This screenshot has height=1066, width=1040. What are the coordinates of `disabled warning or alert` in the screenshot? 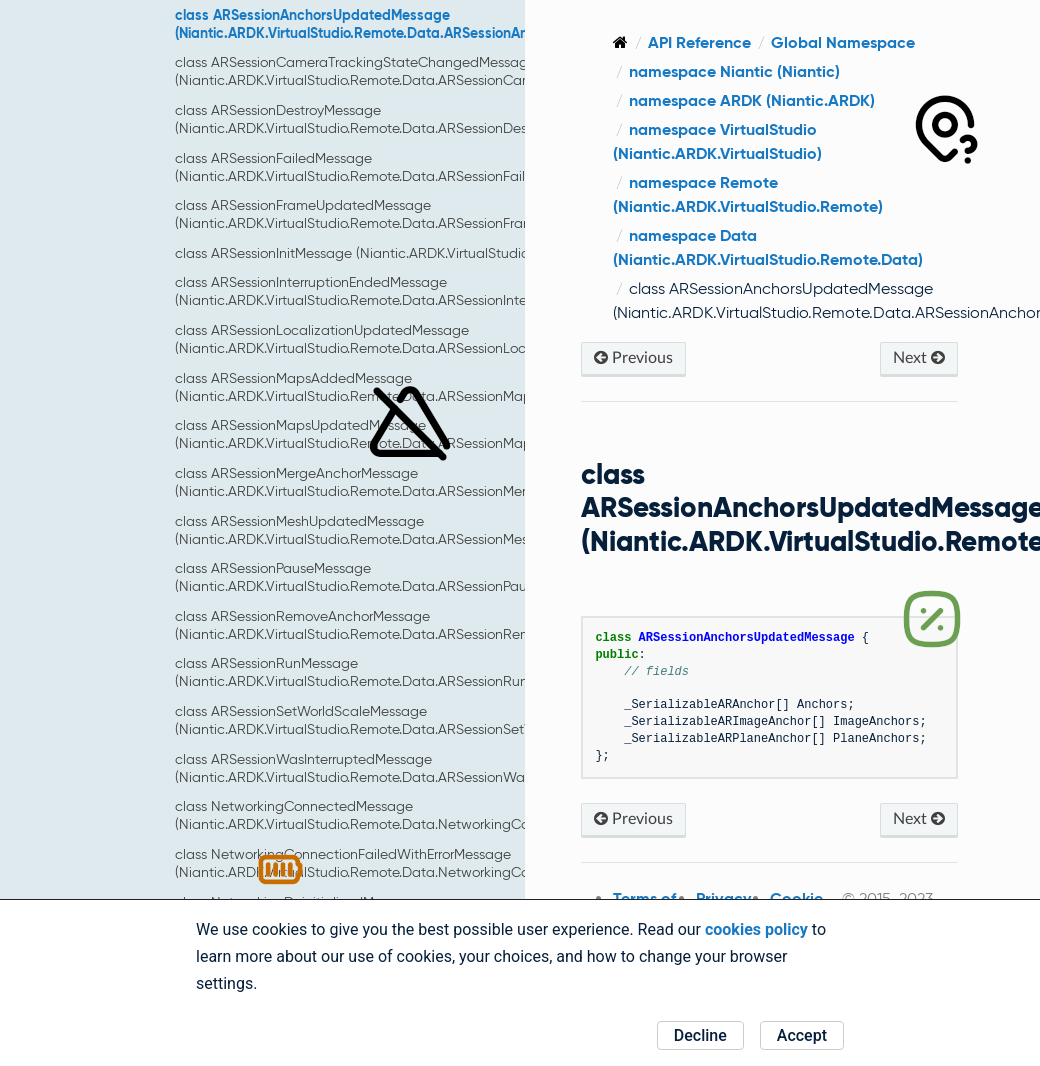 It's located at (410, 424).